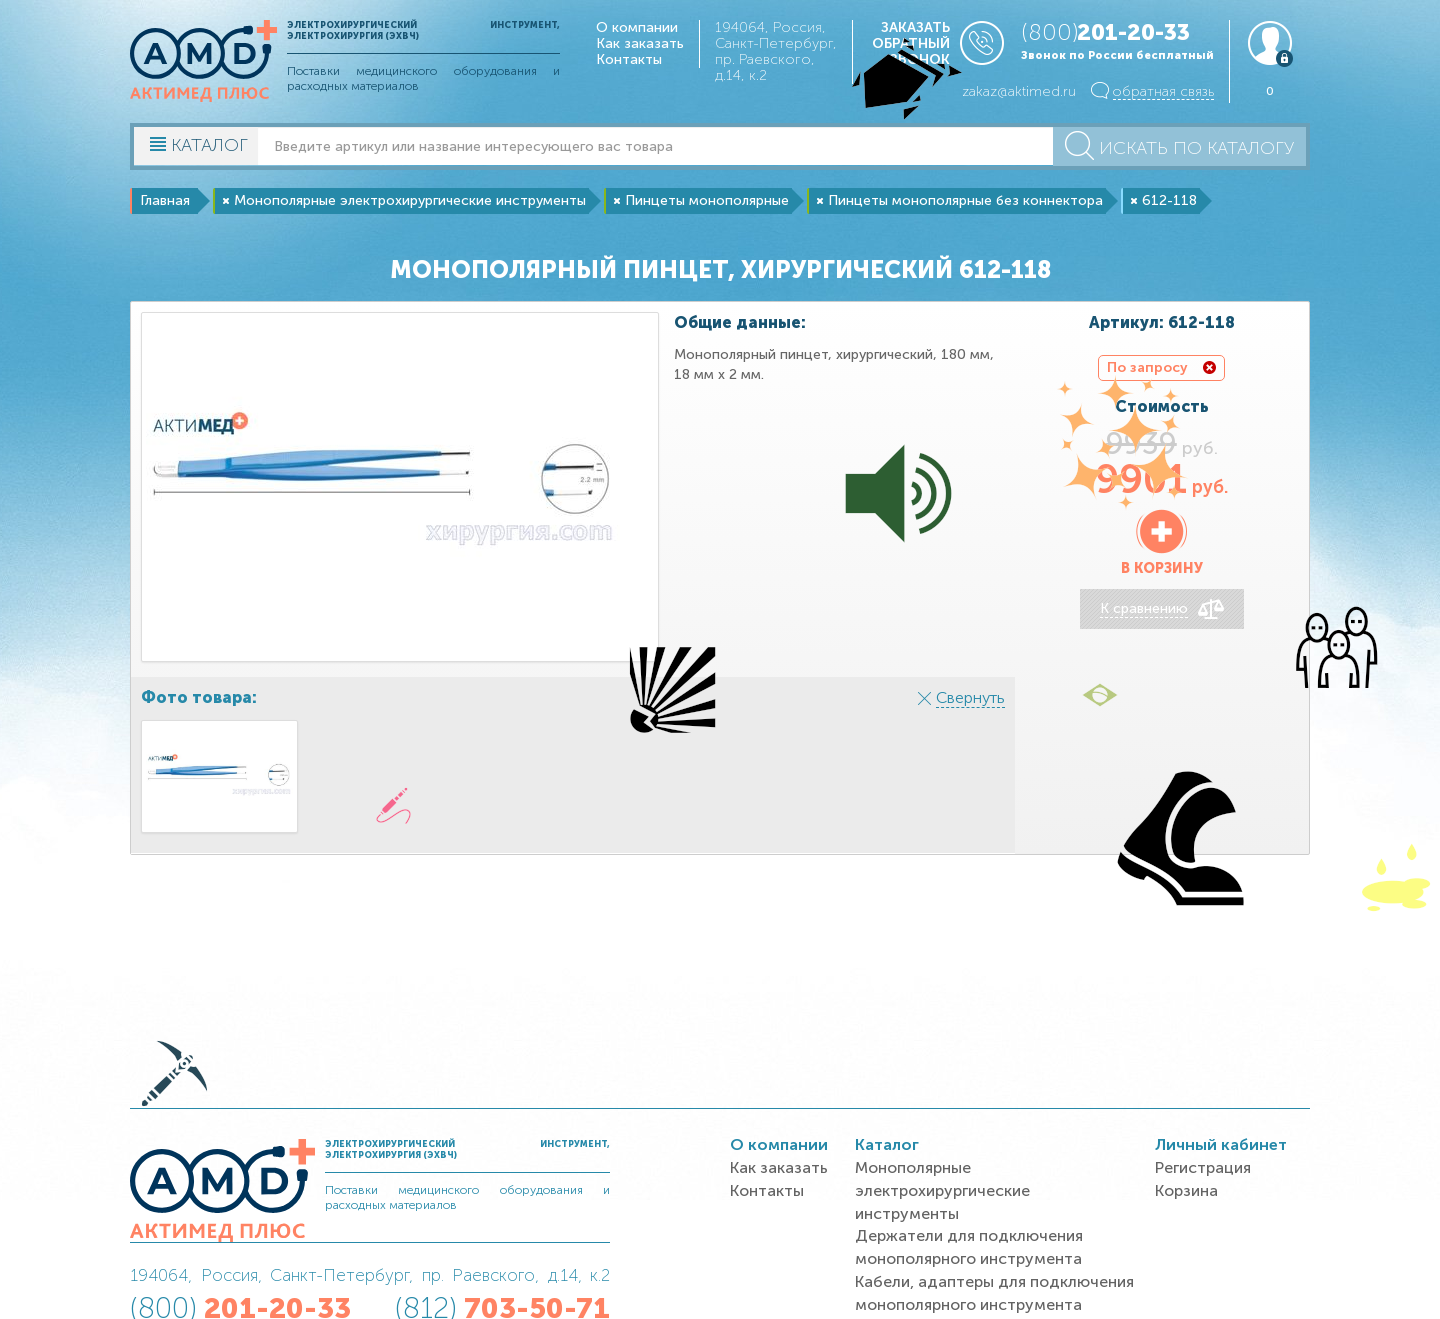 The image size is (1440, 1319). What do you see at coordinates (1337, 647) in the screenshot?
I see `view your squad or team members` at bounding box center [1337, 647].